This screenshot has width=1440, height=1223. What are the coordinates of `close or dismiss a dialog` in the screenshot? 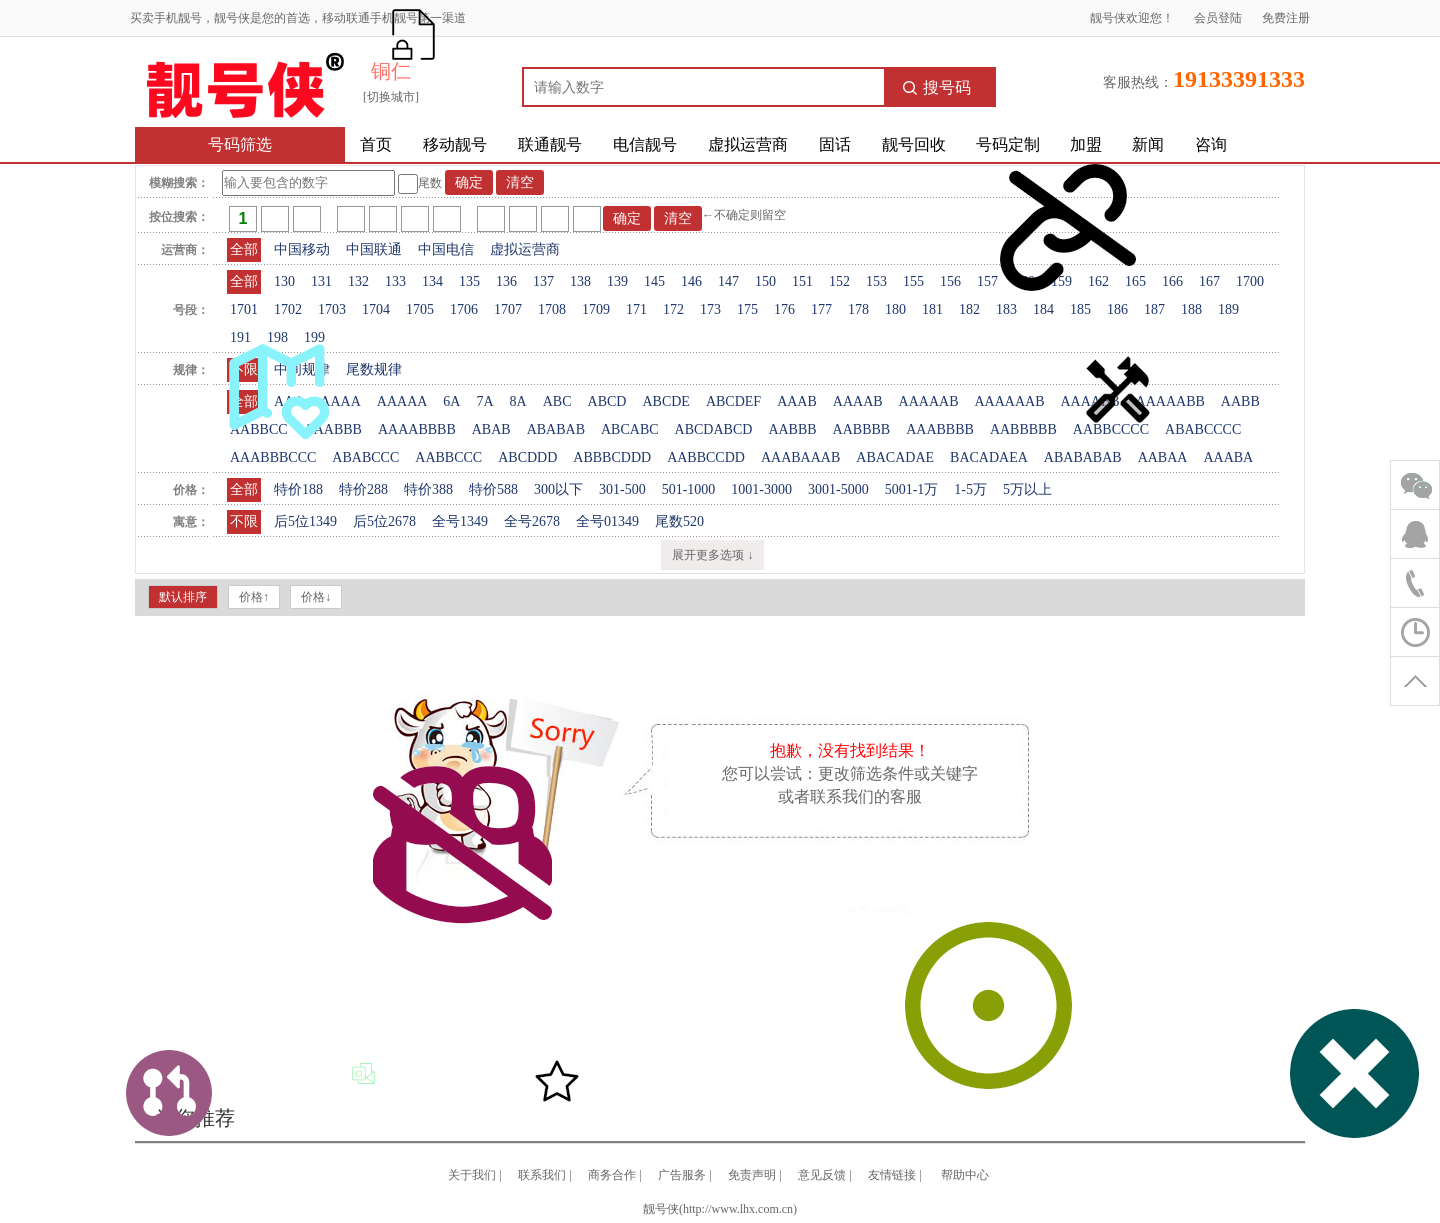 It's located at (1354, 1073).